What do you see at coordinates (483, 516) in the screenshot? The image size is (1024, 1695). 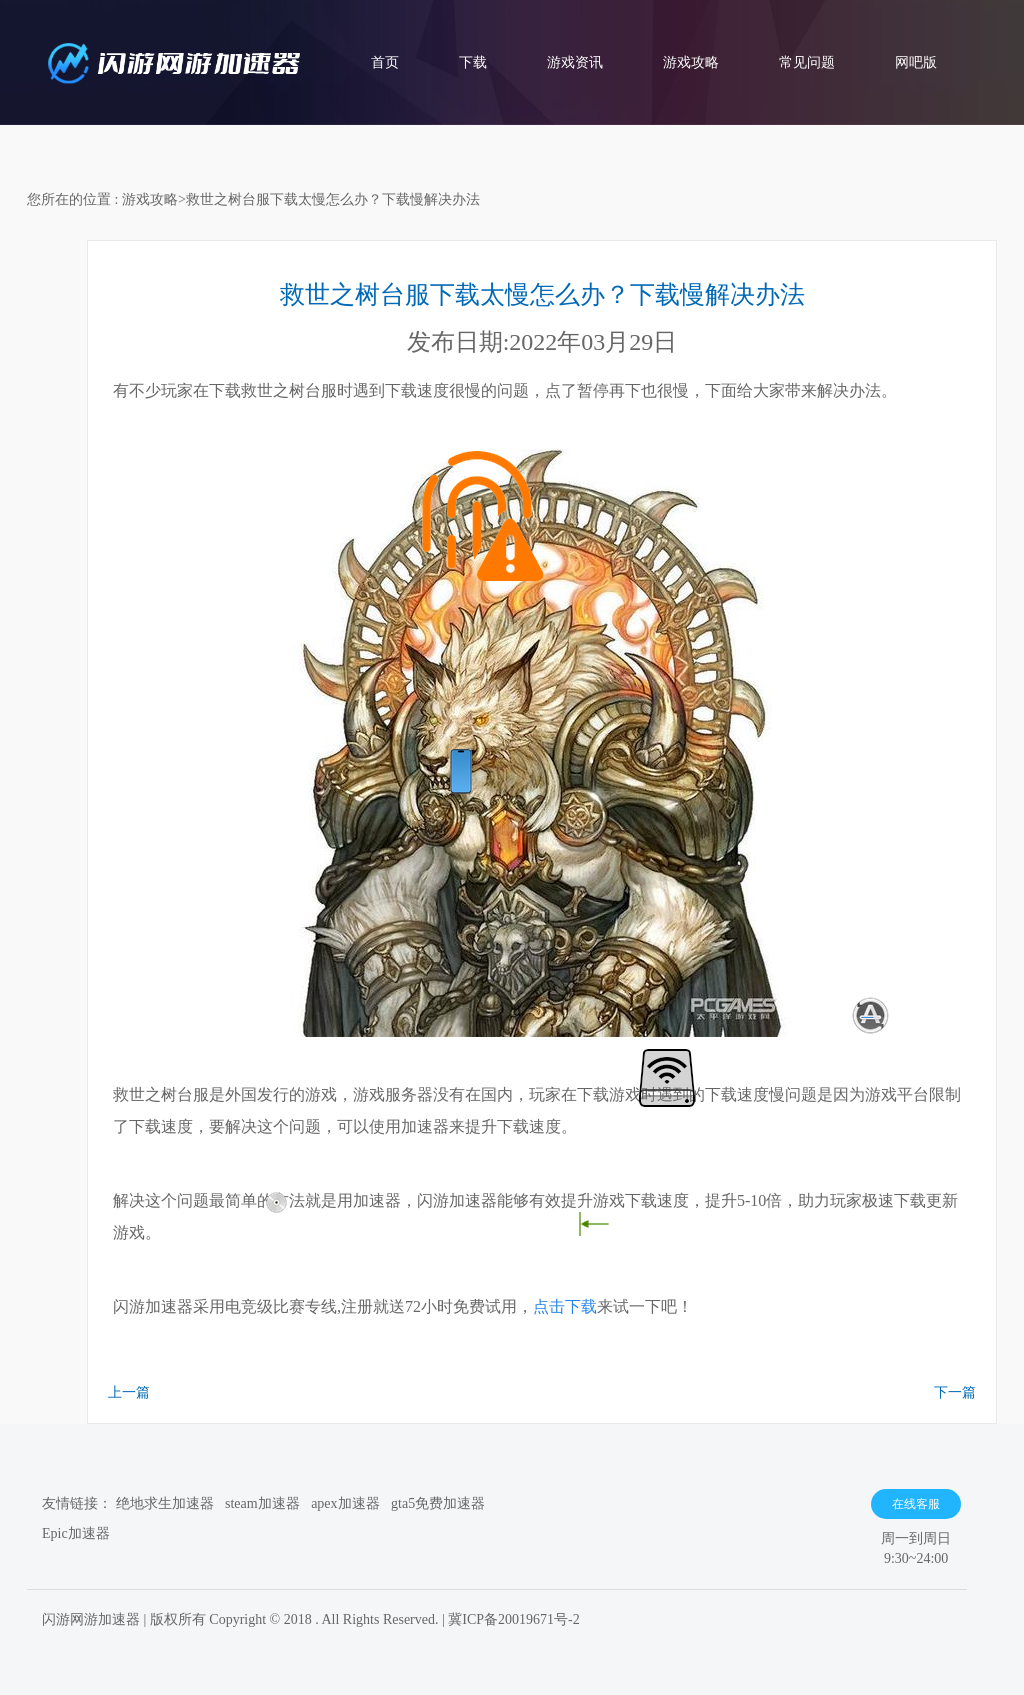 I see `fingerprint authentication error or failure` at bounding box center [483, 516].